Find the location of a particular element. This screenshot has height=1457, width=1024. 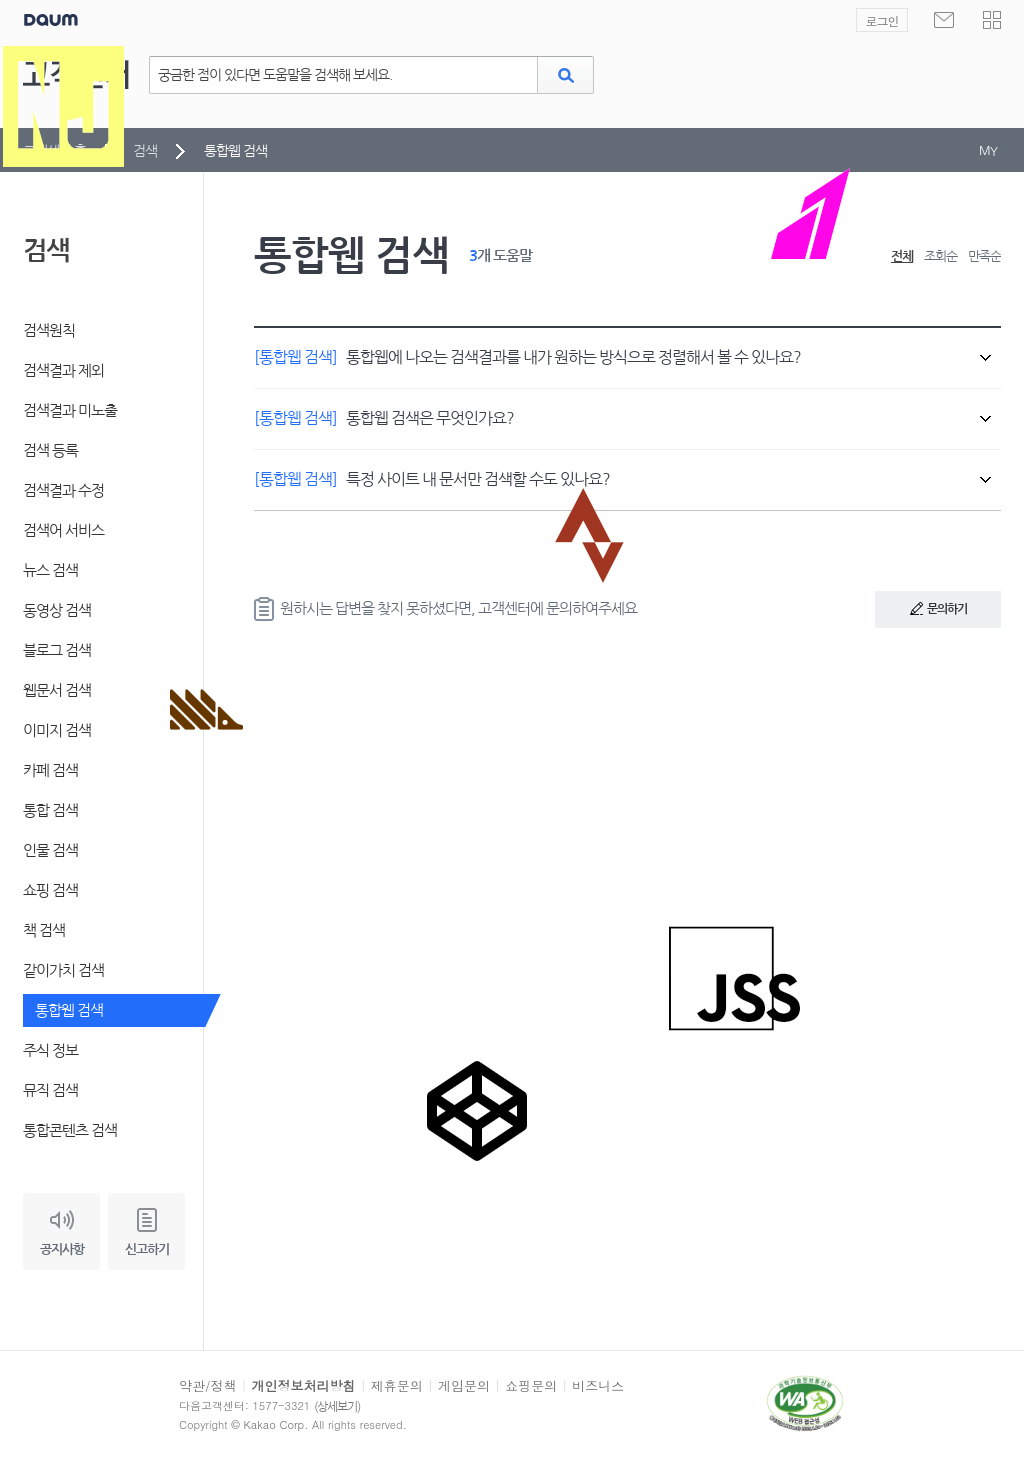

open PostHog analytics dashboard is located at coordinates (206, 709).